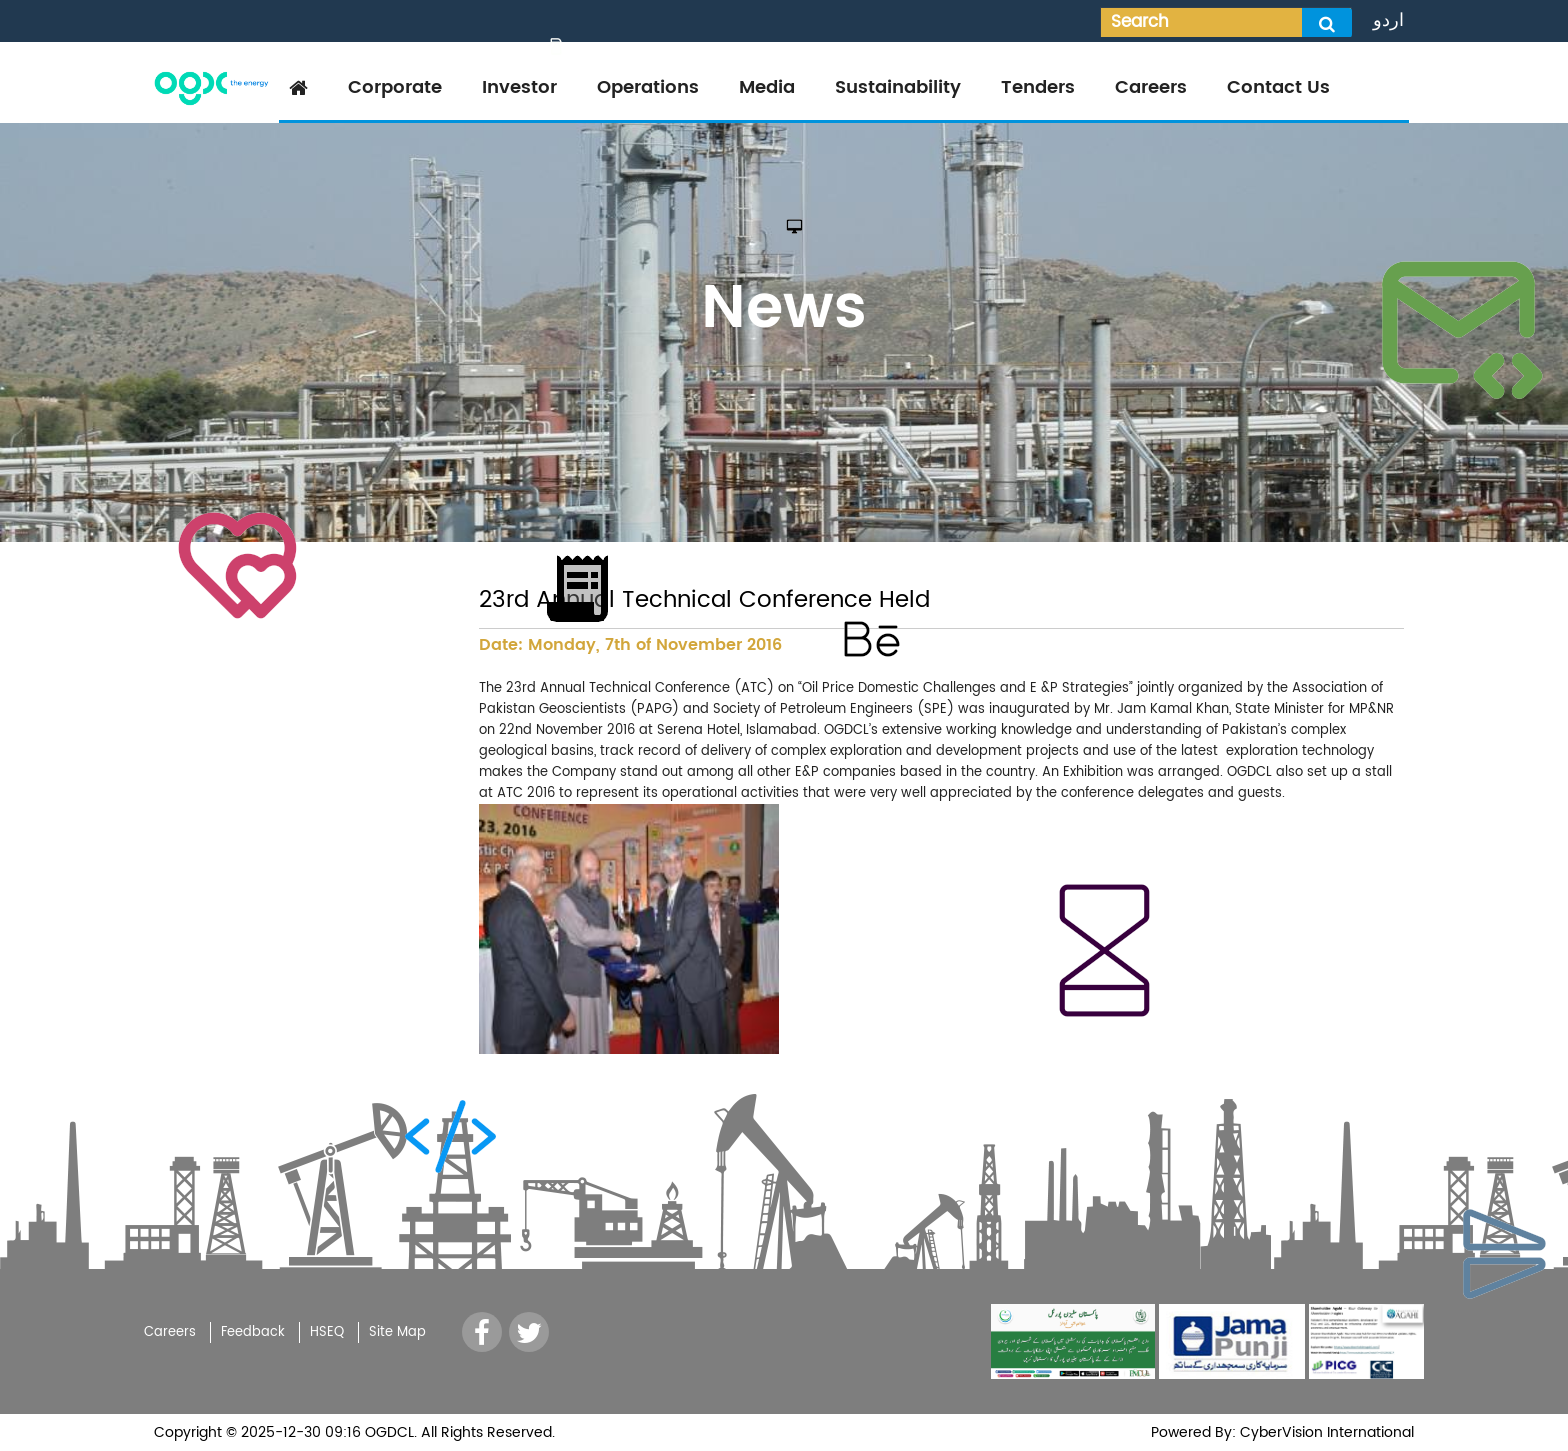  What do you see at coordinates (1104, 950) in the screenshot?
I see `indicates time is running low` at bounding box center [1104, 950].